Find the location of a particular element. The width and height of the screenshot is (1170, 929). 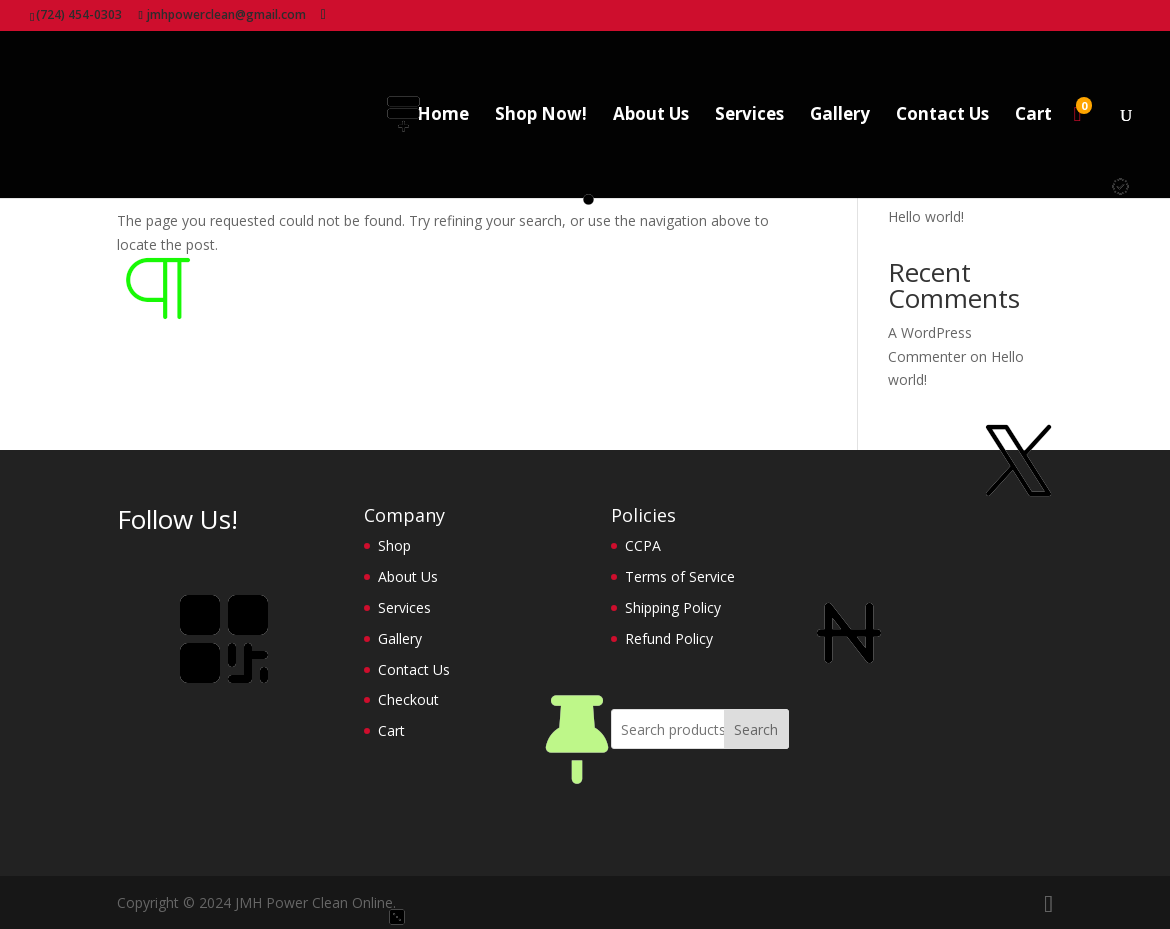

toggle paragraph formatting is located at coordinates (159, 288).